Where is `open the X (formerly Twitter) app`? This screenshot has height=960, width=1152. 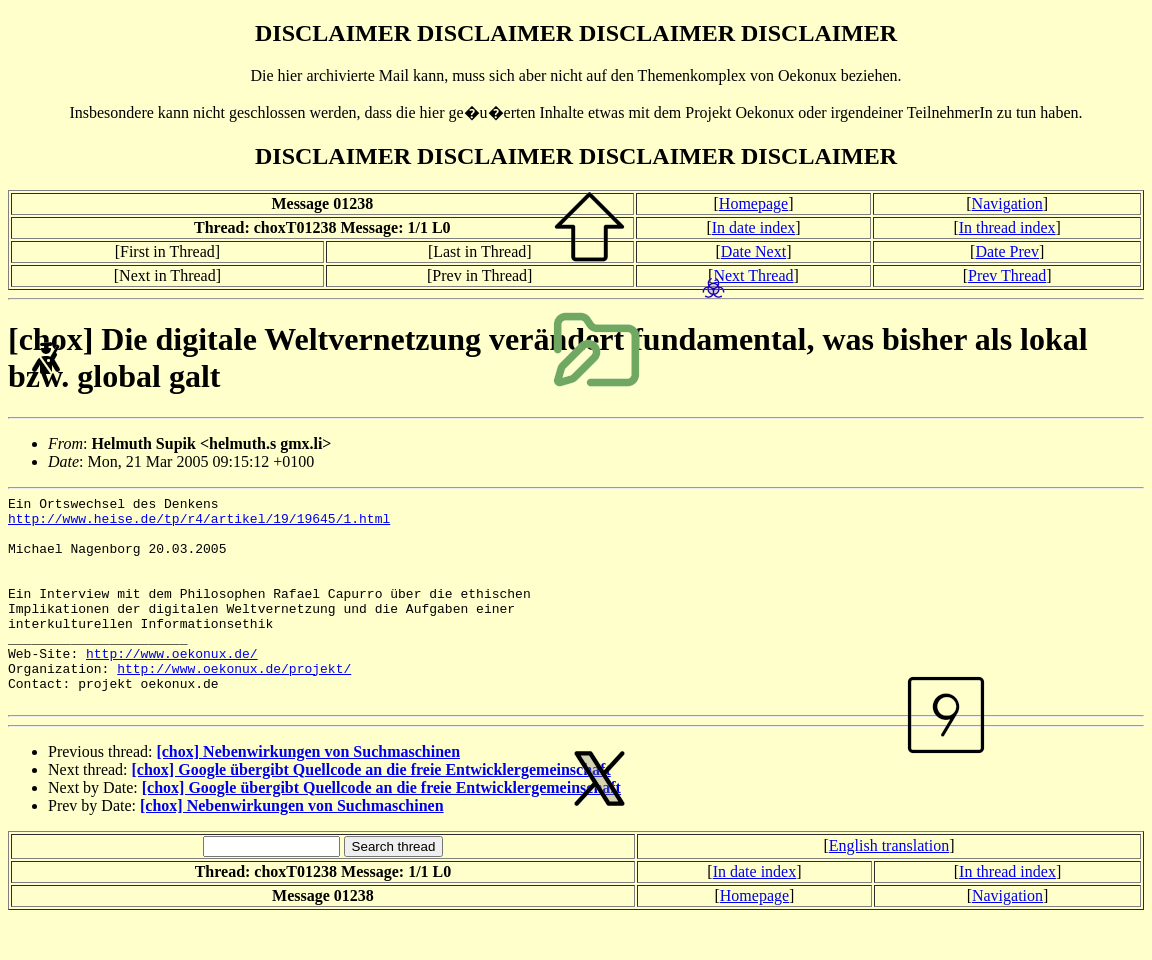
open the X (formerly Twitter) app is located at coordinates (599, 778).